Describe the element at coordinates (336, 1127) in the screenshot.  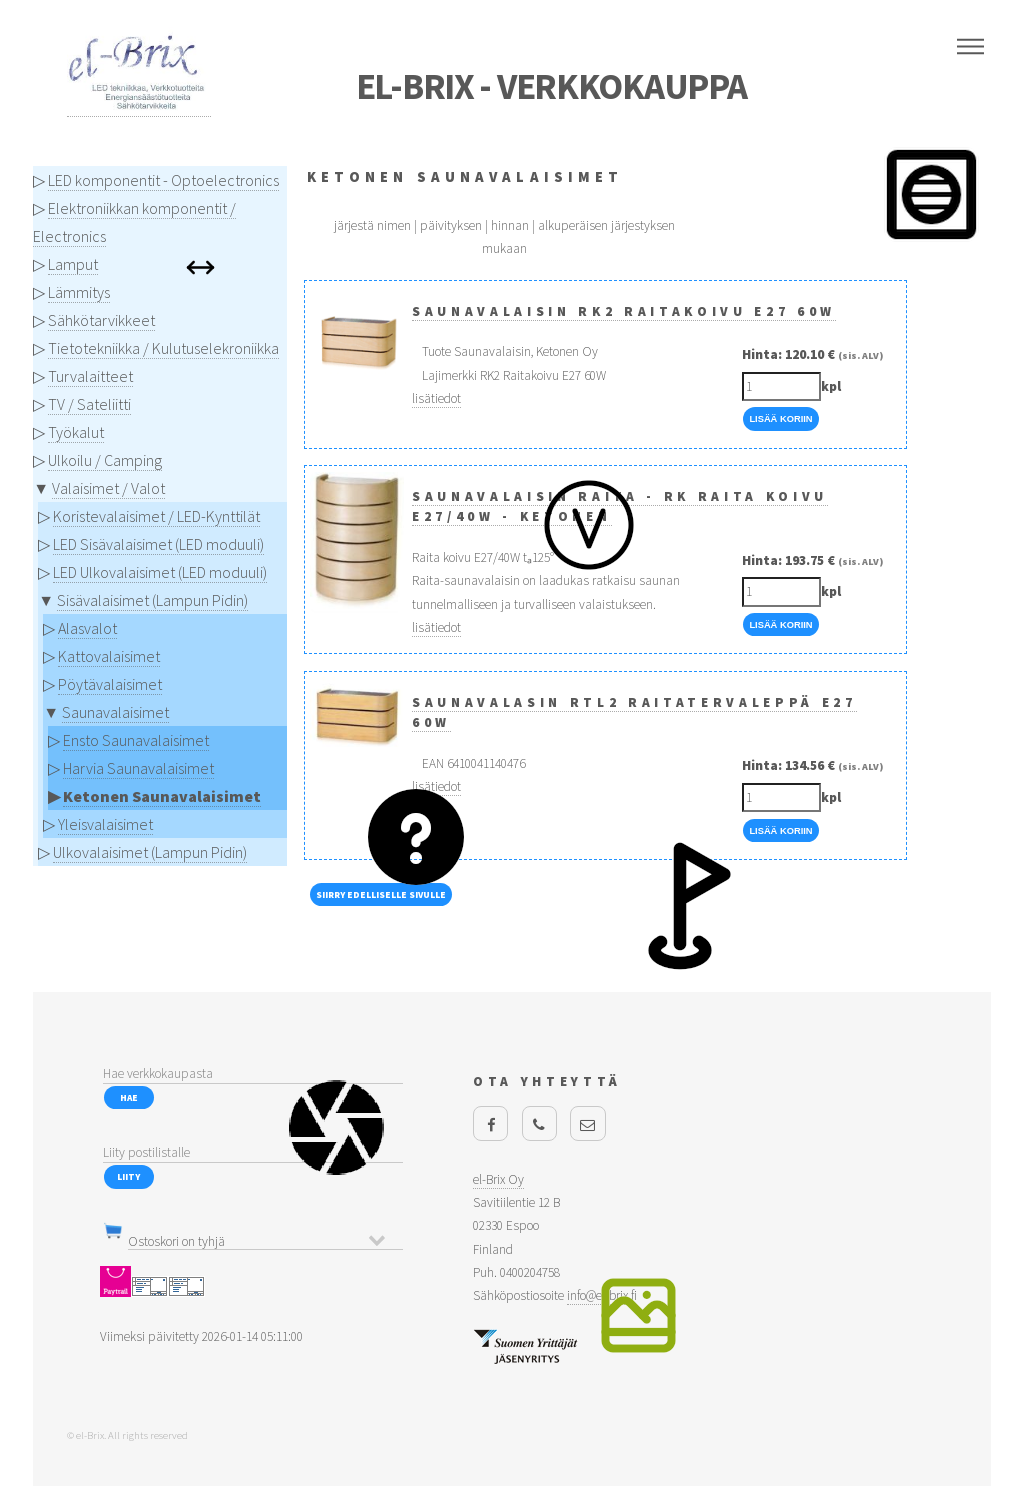
I see `open camera to take a photo` at that location.